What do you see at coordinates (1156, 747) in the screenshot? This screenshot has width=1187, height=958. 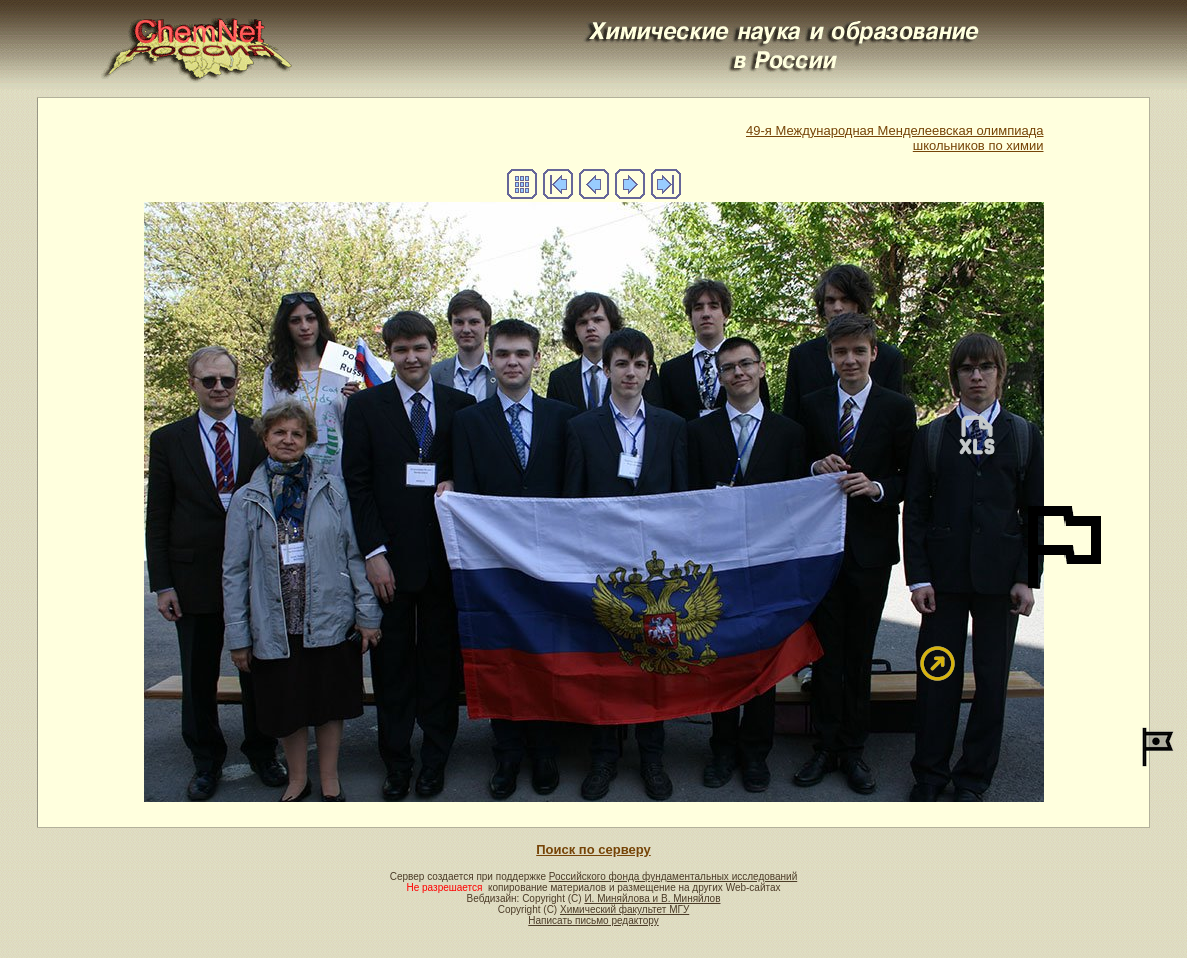 I see `start a guided tour or walkthrough` at bounding box center [1156, 747].